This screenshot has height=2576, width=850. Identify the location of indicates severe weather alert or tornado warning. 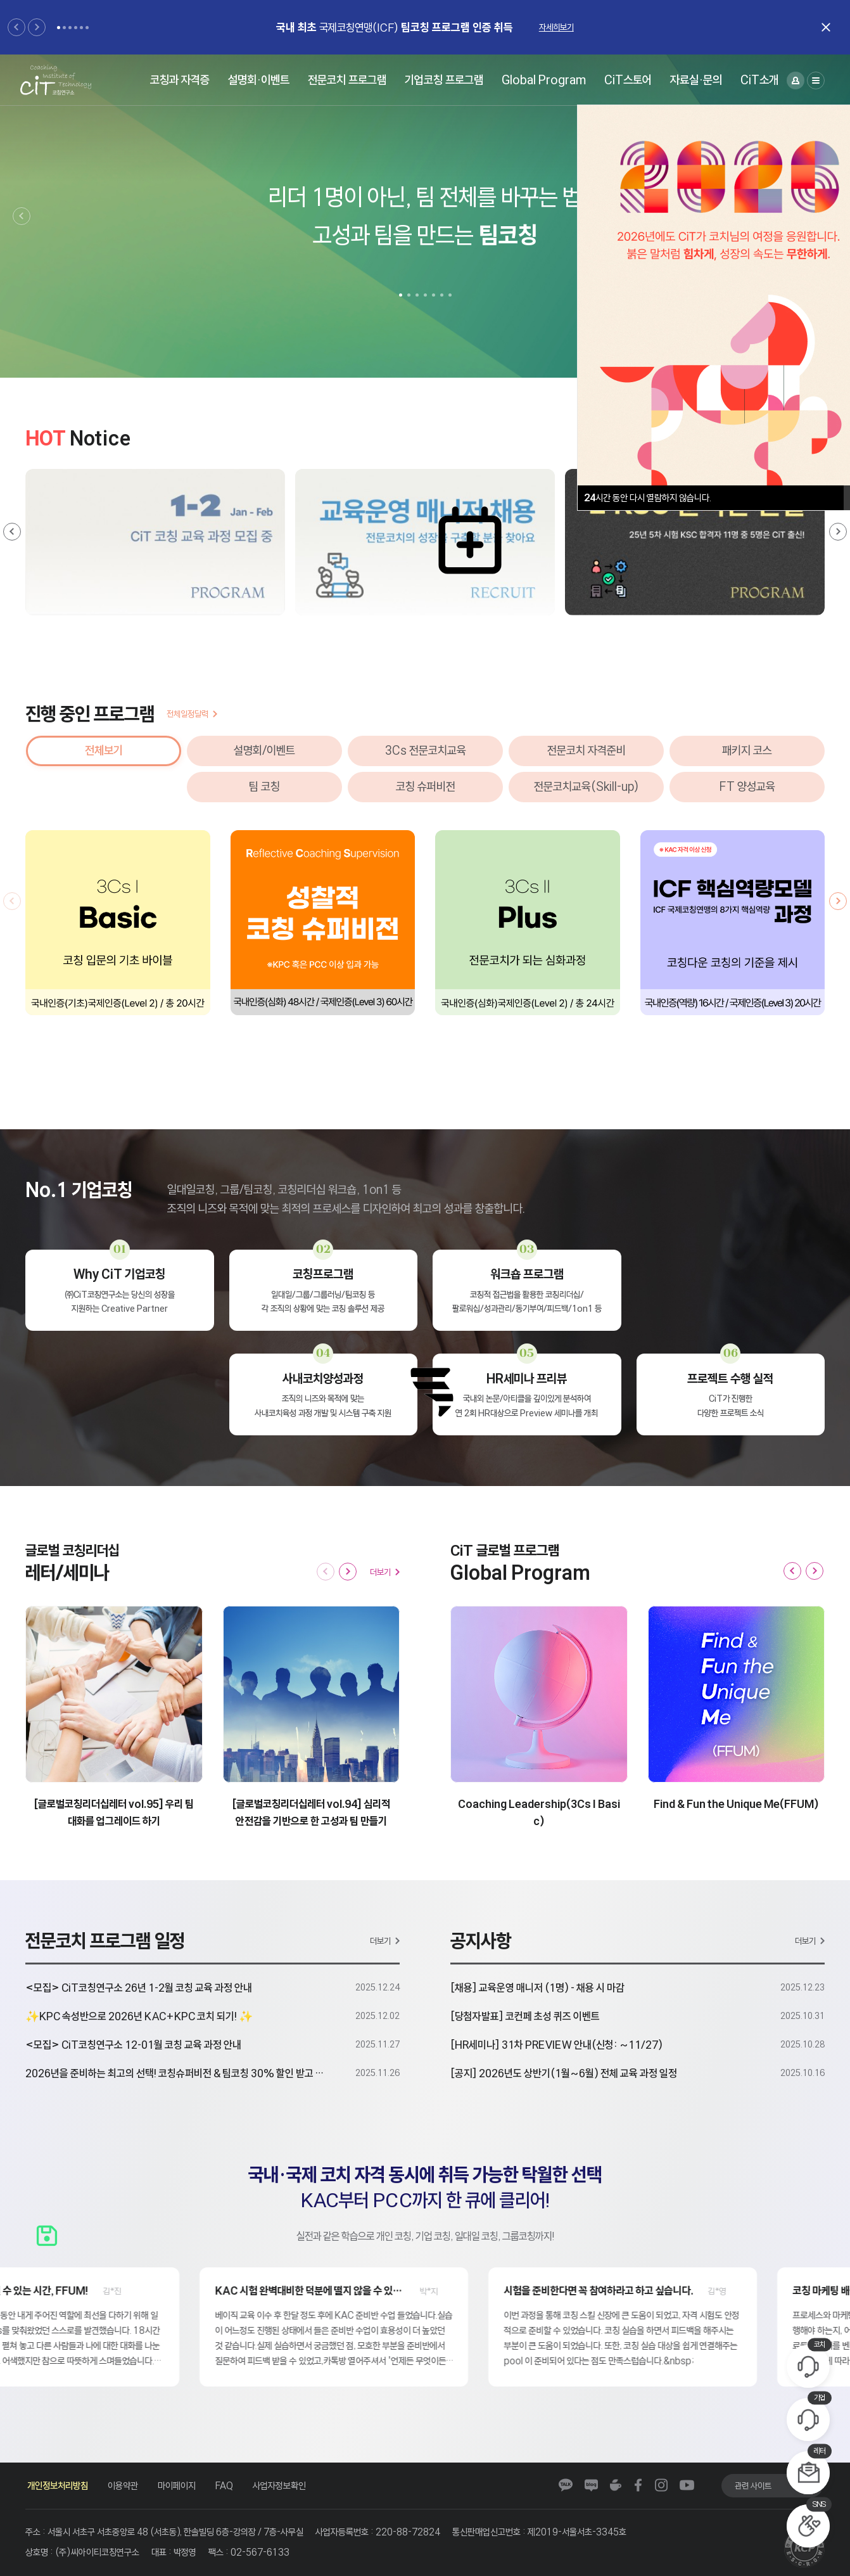
(432, 1392).